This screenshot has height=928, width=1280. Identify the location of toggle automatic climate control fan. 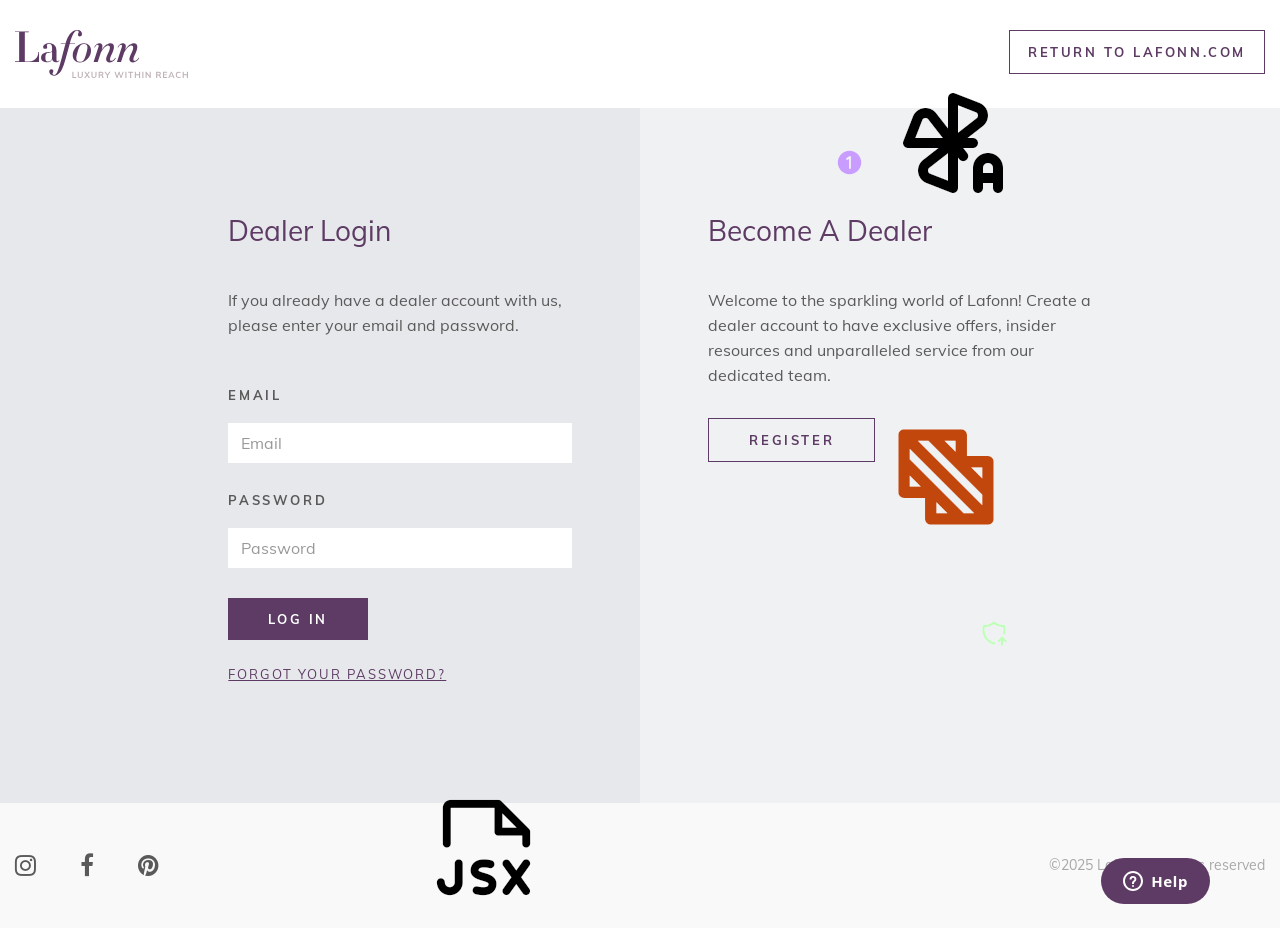
(953, 143).